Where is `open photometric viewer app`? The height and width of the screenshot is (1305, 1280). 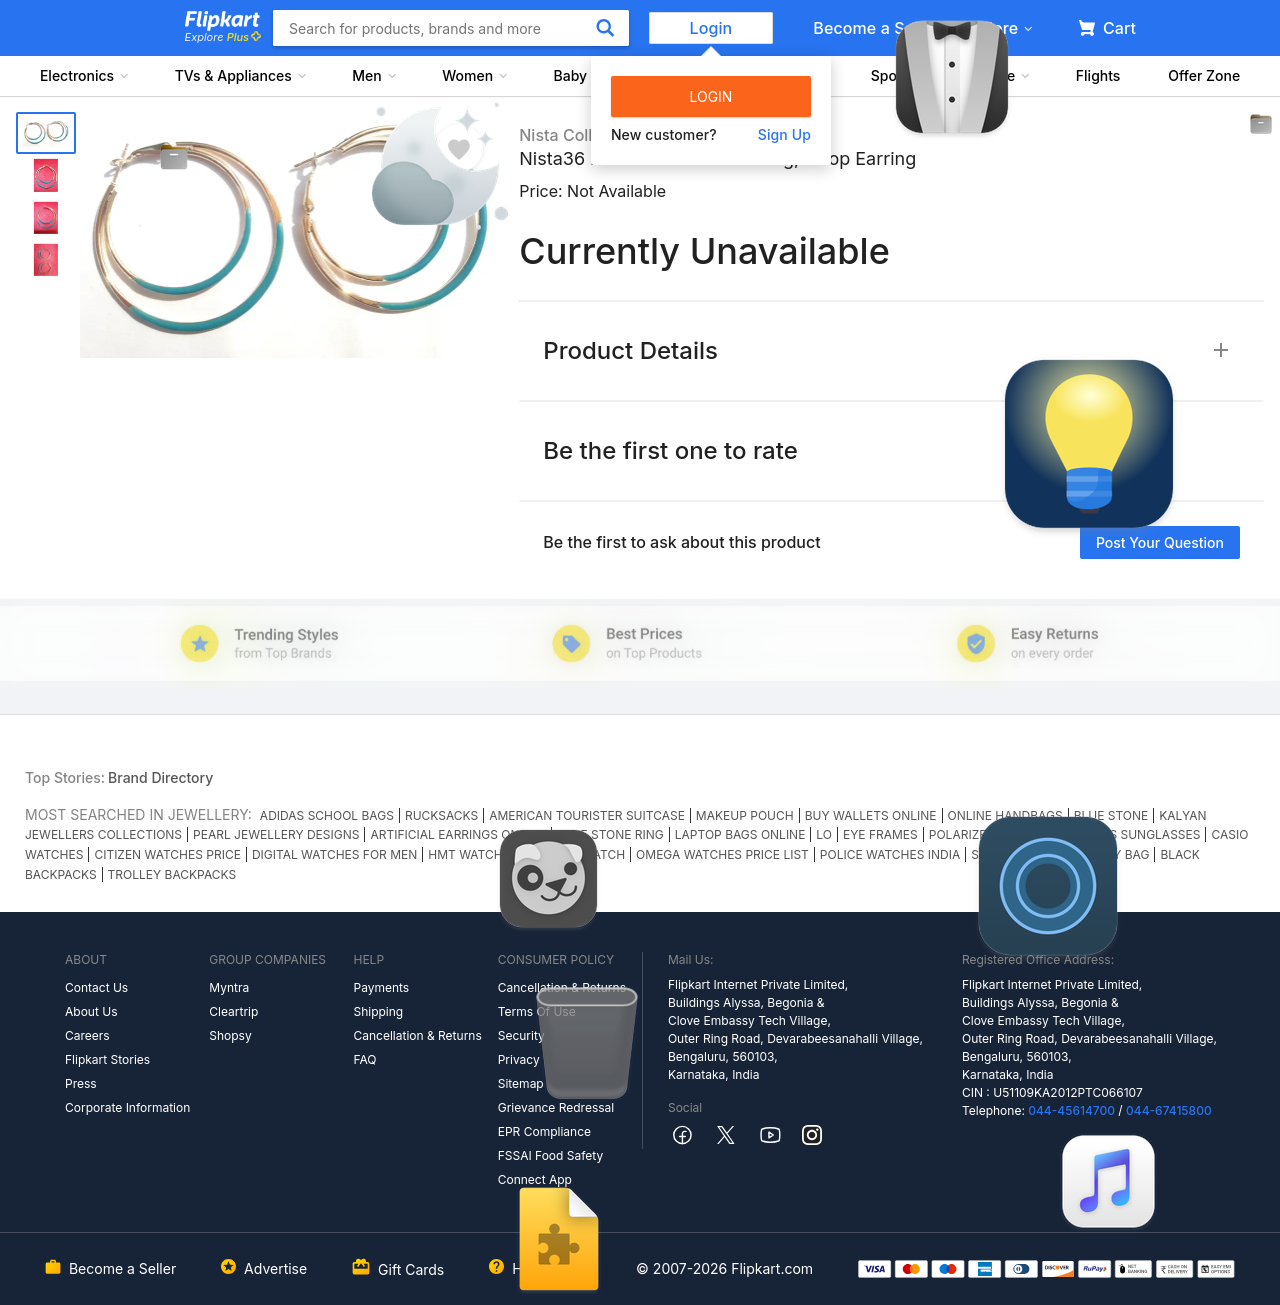
open photometric viewer app is located at coordinates (1089, 444).